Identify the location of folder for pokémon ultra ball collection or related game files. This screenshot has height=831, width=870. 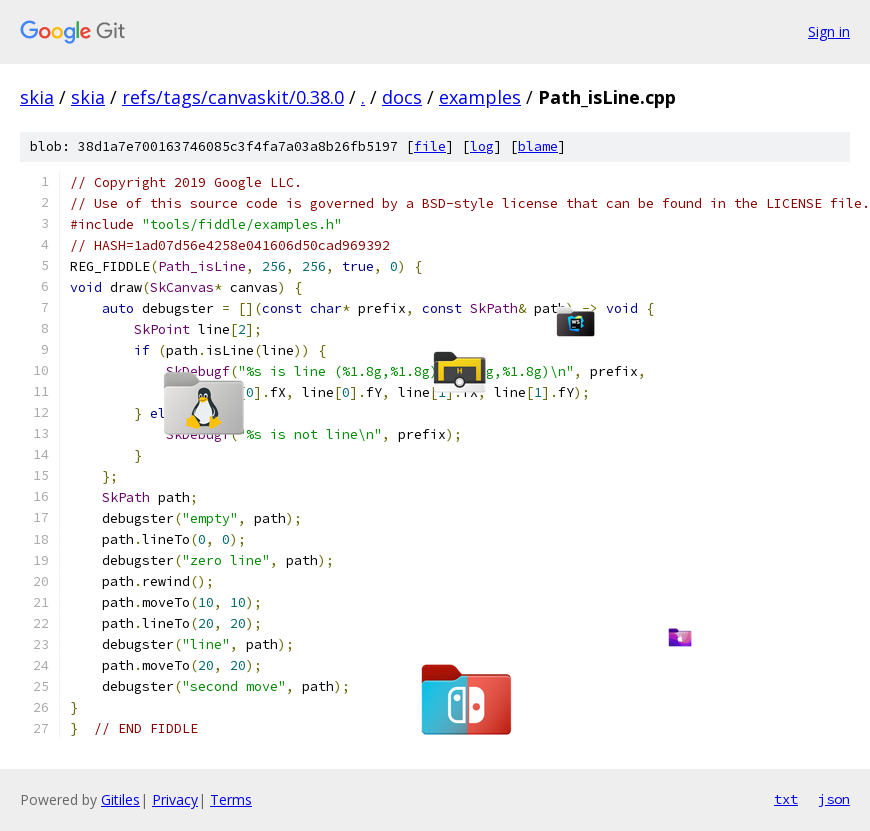
(459, 373).